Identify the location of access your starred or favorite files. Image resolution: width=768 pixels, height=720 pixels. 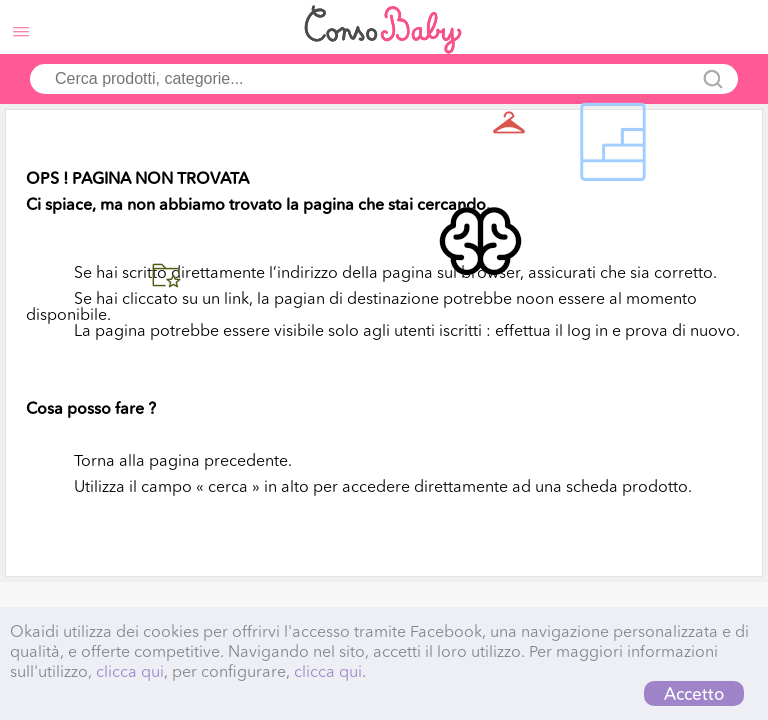
(166, 275).